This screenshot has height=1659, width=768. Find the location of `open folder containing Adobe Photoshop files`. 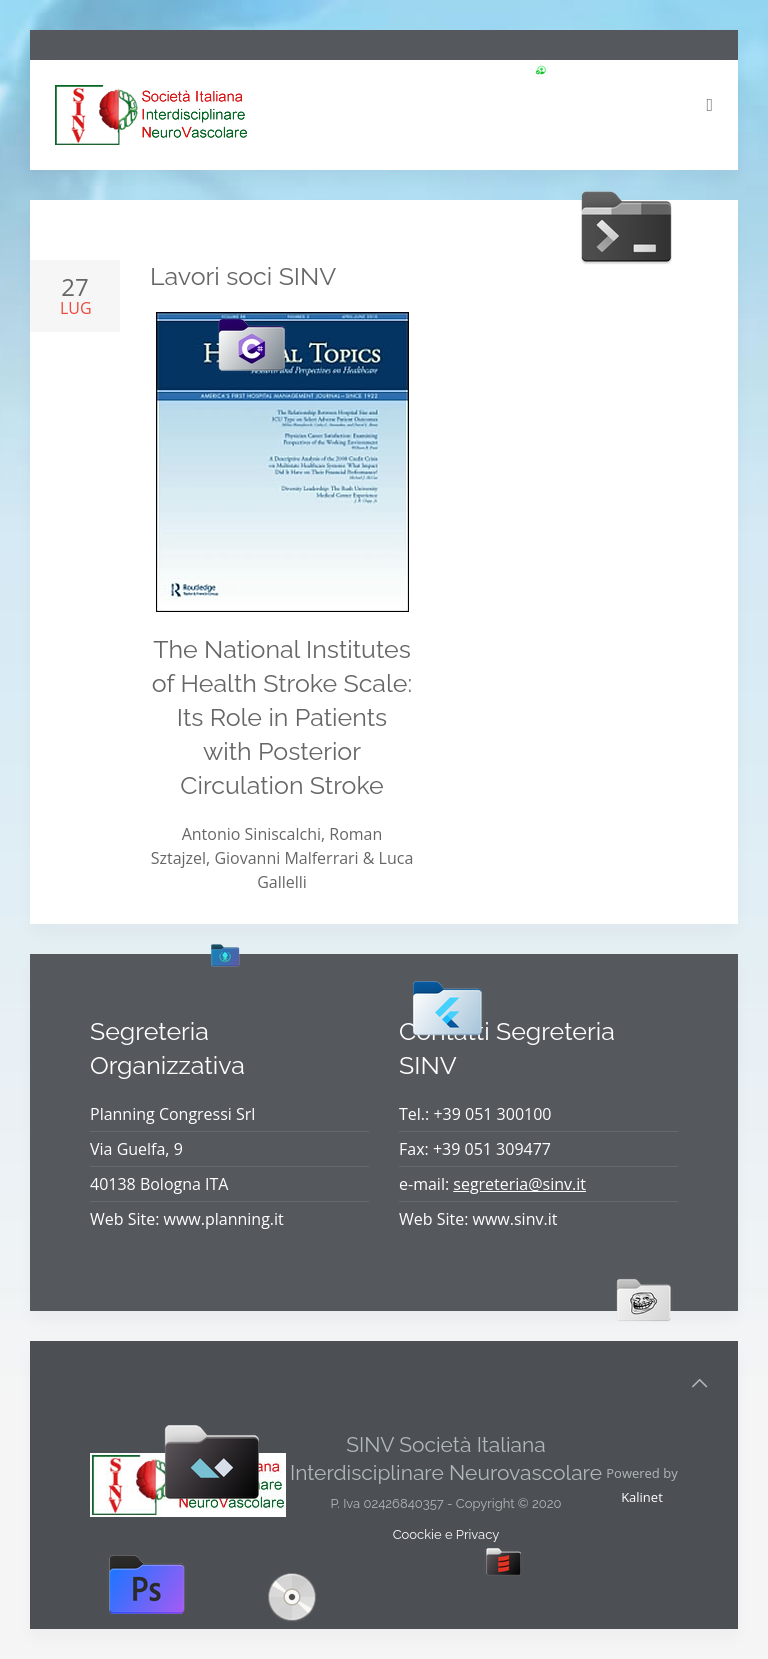

open folder containing Adobe Photoshop files is located at coordinates (146, 1586).